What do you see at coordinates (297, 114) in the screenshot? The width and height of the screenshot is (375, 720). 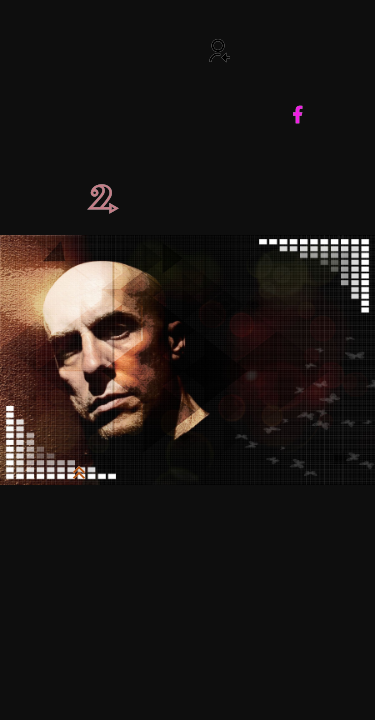 I see `open Facebook app` at bounding box center [297, 114].